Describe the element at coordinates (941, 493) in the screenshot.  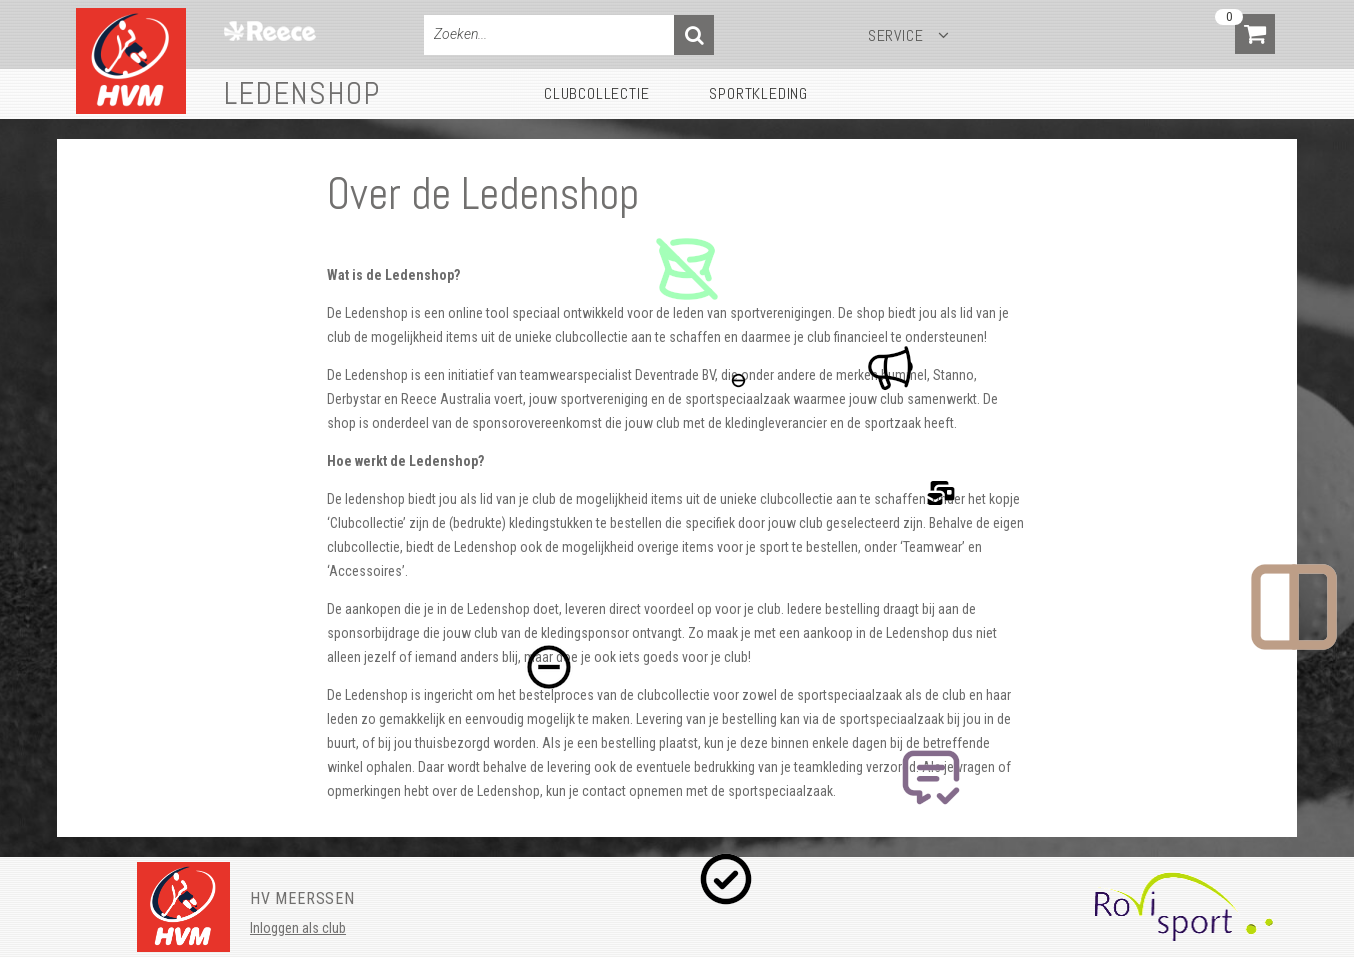
I see `access bulk mail or mass email tools` at that location.